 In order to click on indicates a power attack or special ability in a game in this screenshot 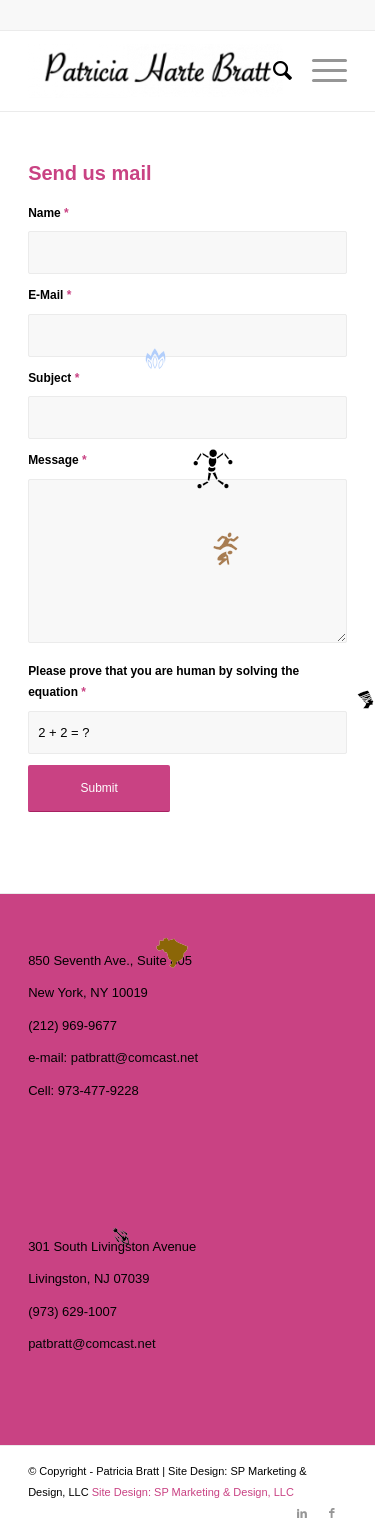, I will do `click(121, 1236)`.